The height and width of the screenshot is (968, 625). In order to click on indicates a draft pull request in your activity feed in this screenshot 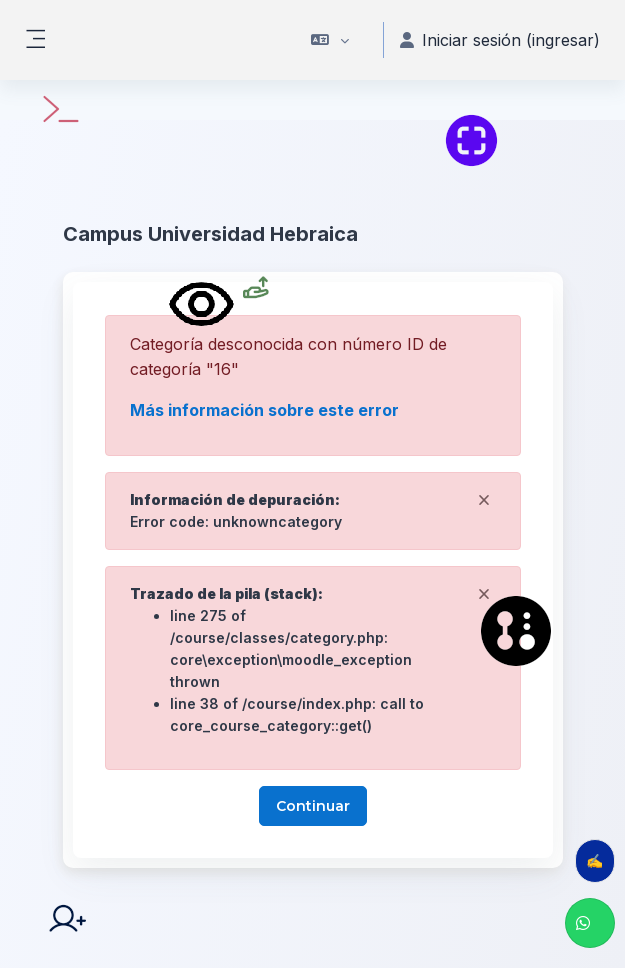, I will do `click(516, 631)`.